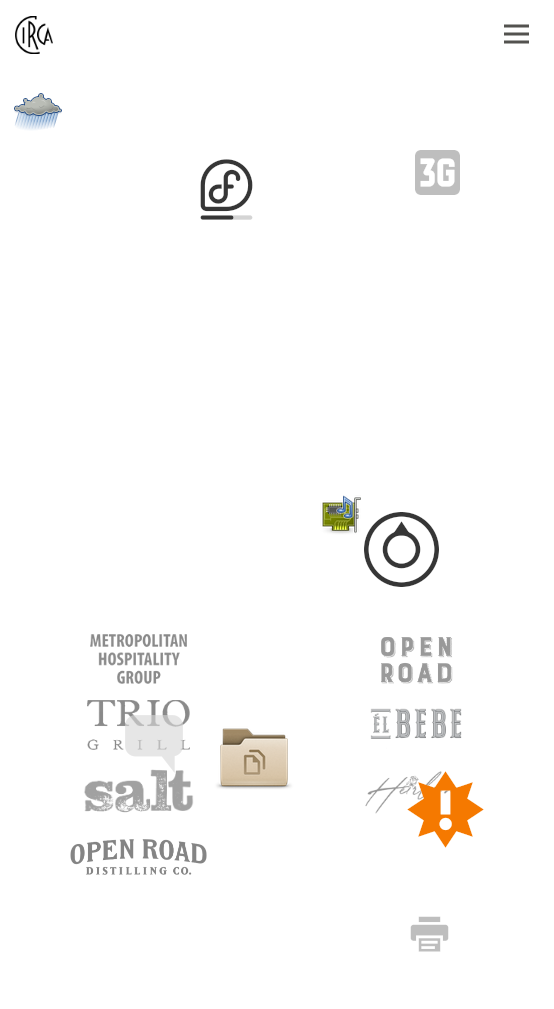 This screenshot has height=1009, width=554. What do you see at coordinates (154, 744) in the screenshot?
I see `indicates user is available to chat` at bounding box center [154, 744].